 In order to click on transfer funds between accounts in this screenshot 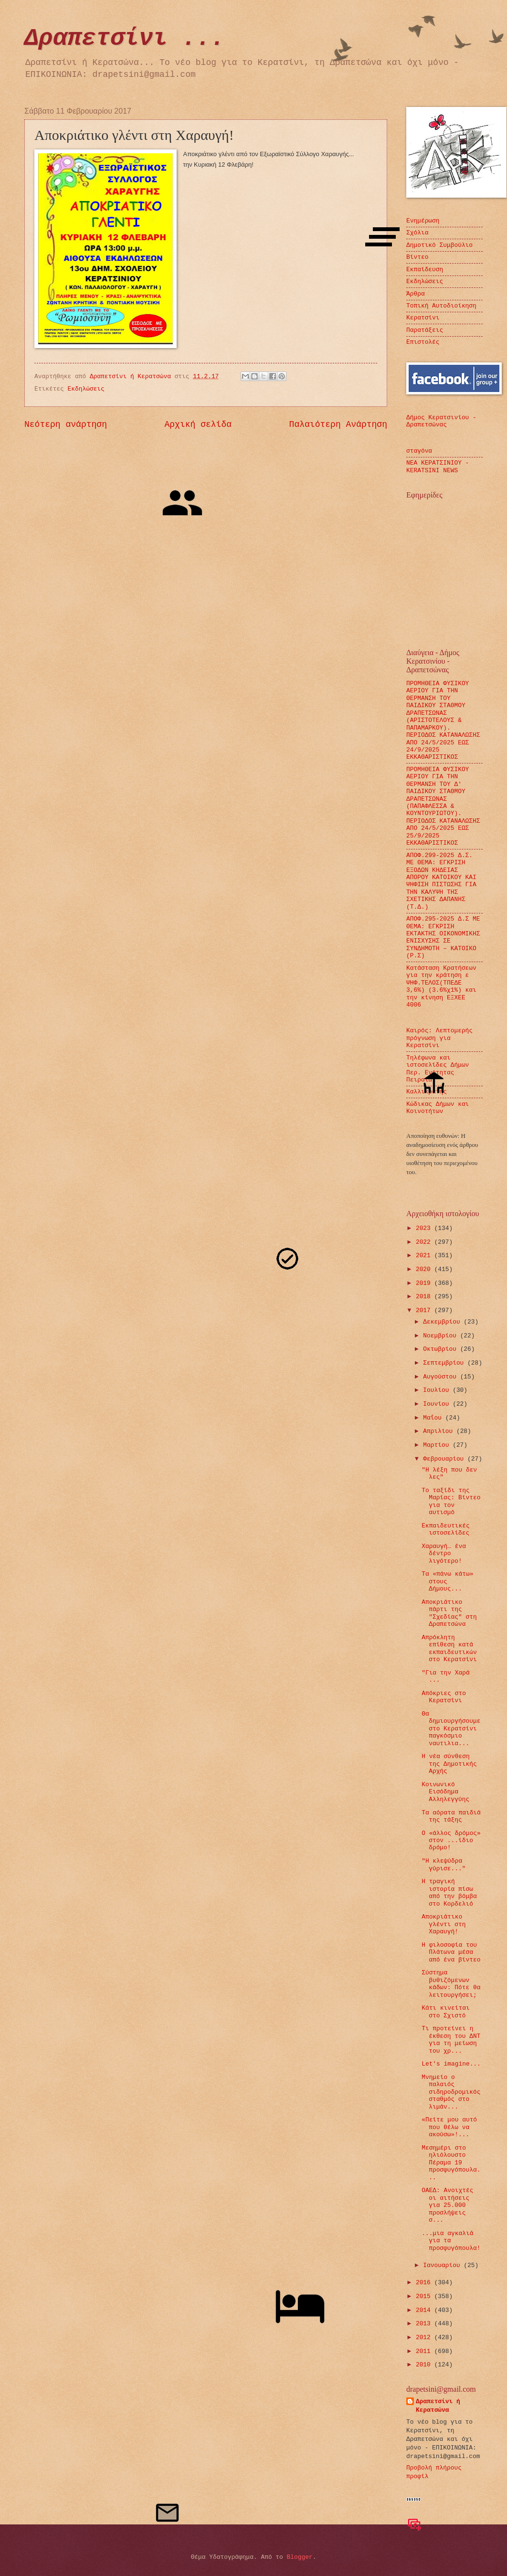, I will do `click(414, 2523)`.